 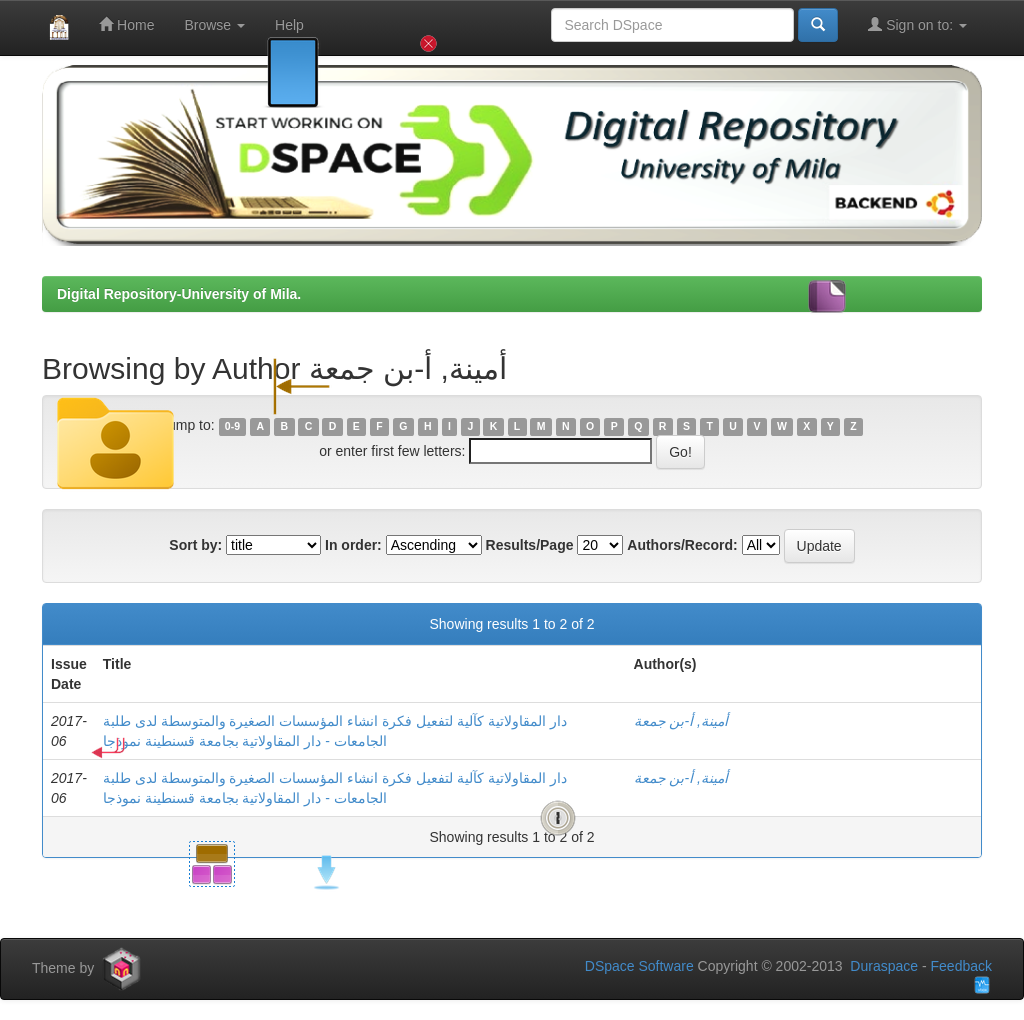 I want to click on save document to a new location, so click(x=326, y=870).